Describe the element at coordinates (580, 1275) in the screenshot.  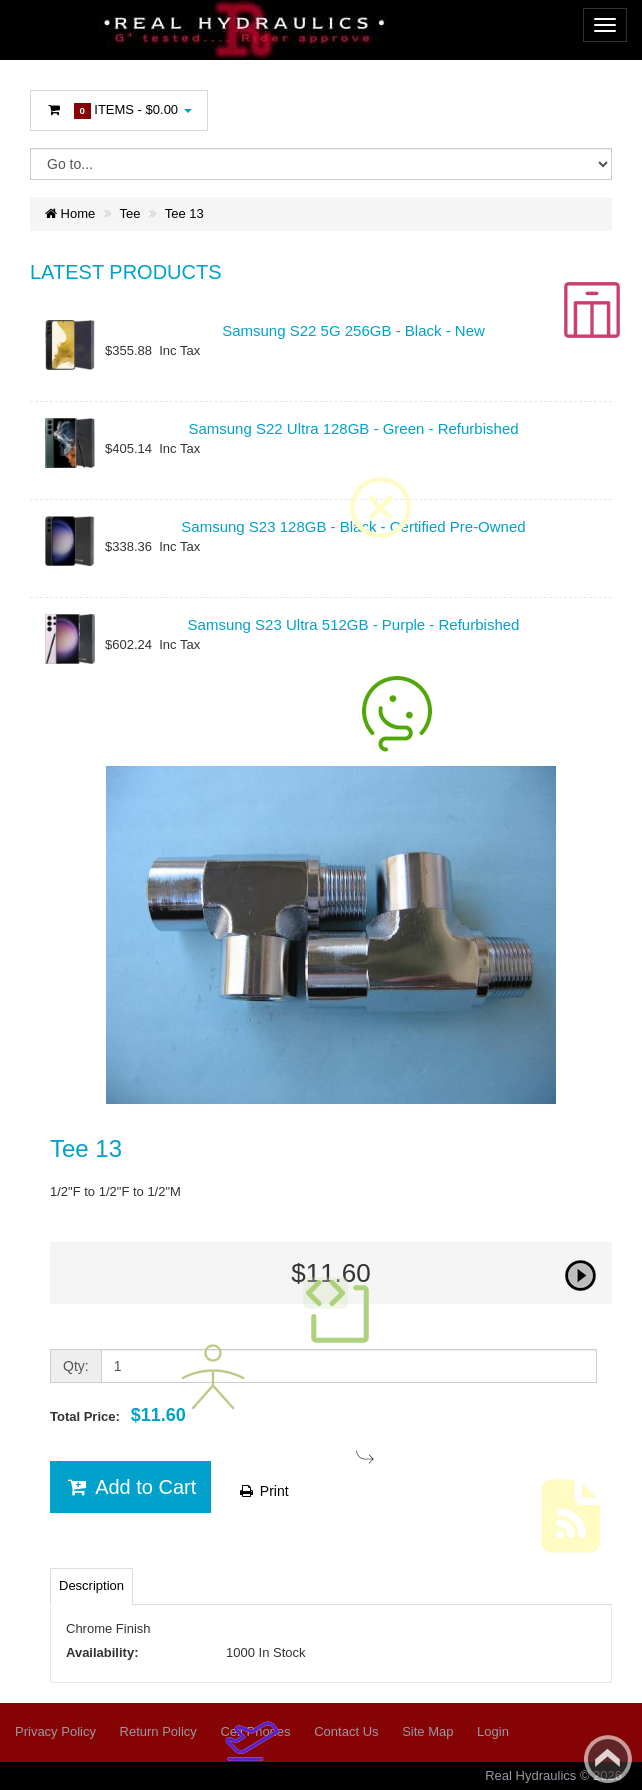
I see `tap to play media` at that location.